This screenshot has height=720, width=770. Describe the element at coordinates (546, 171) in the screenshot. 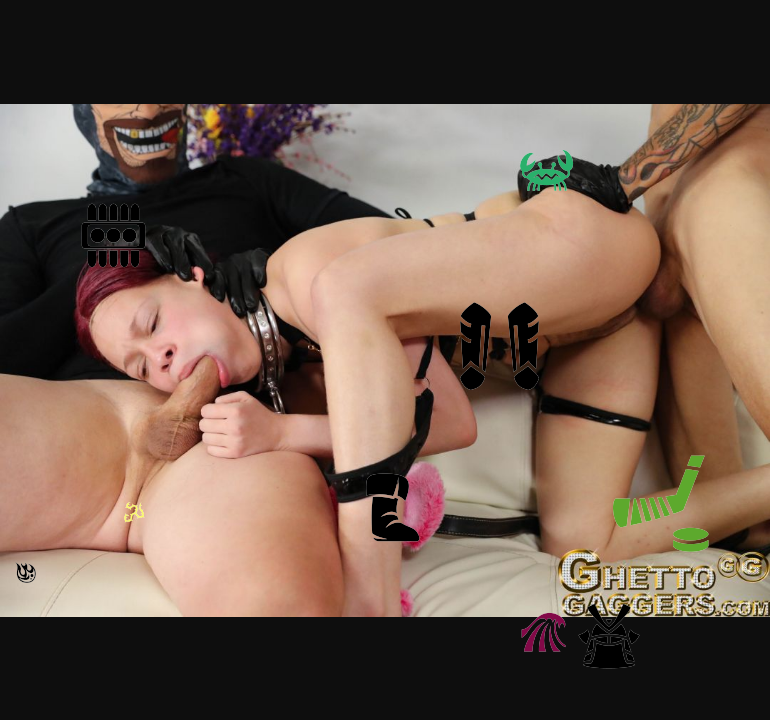

I see `indicates a failed or unsuccessful game action` at that location.